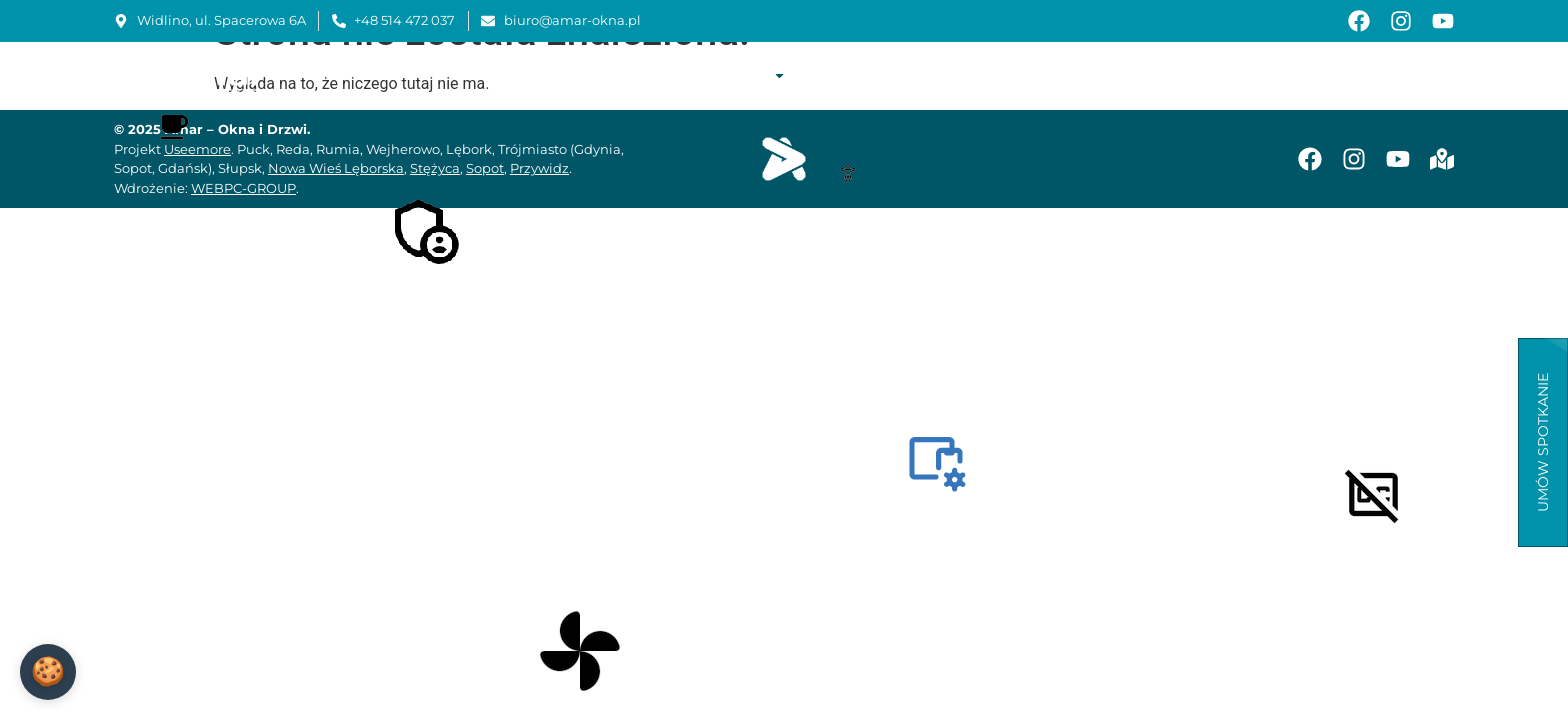 This screenshot has width=1568, height=720. Describe the element at coordinates (1373, 494) in the screenshot. I see `closed captions are disabled` at that location.